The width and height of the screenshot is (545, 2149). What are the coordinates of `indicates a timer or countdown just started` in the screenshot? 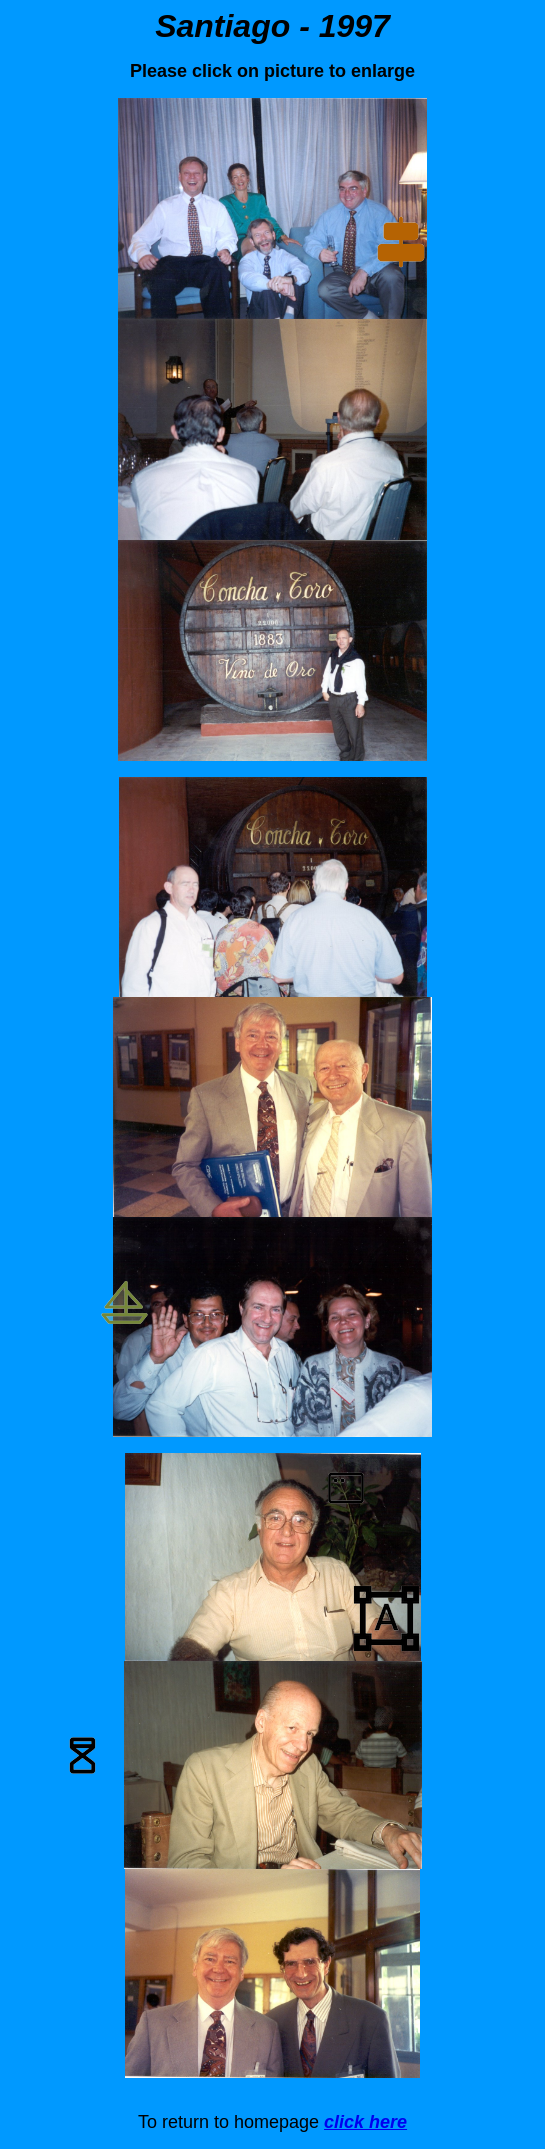 It's located at (82, 1755).